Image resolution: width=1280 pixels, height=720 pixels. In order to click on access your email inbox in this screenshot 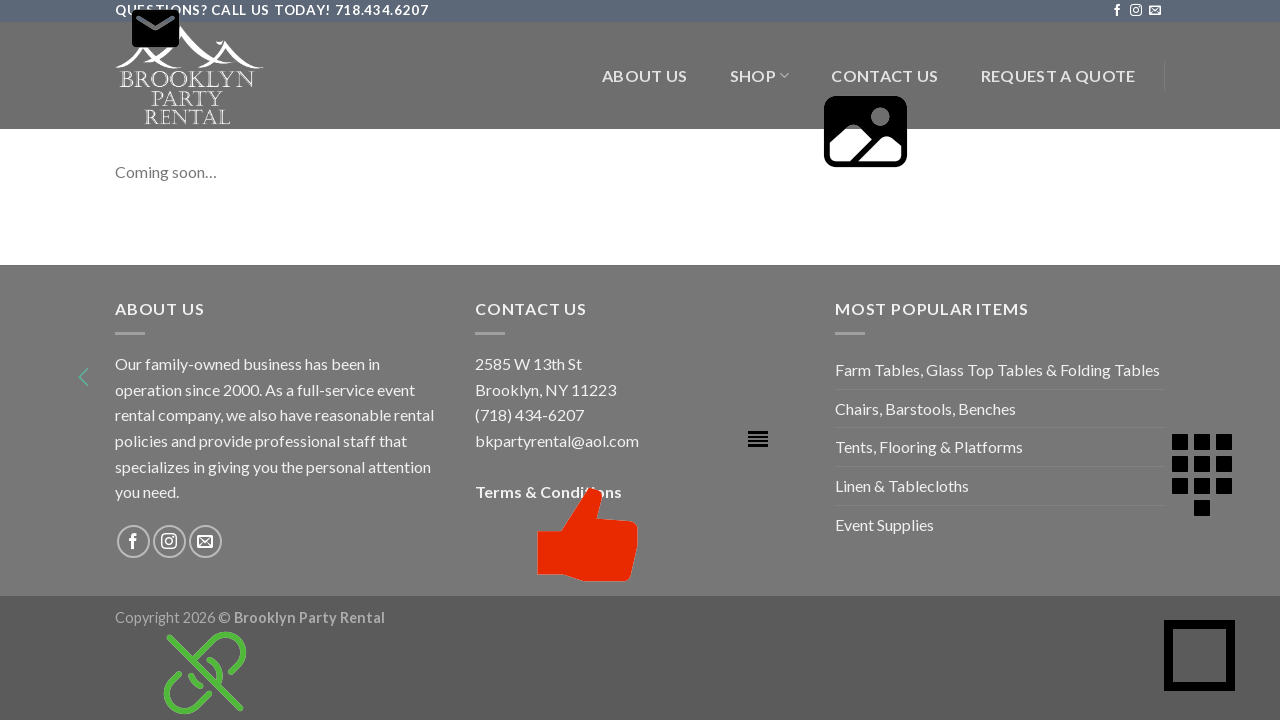, I will do `click(155, 28)`.